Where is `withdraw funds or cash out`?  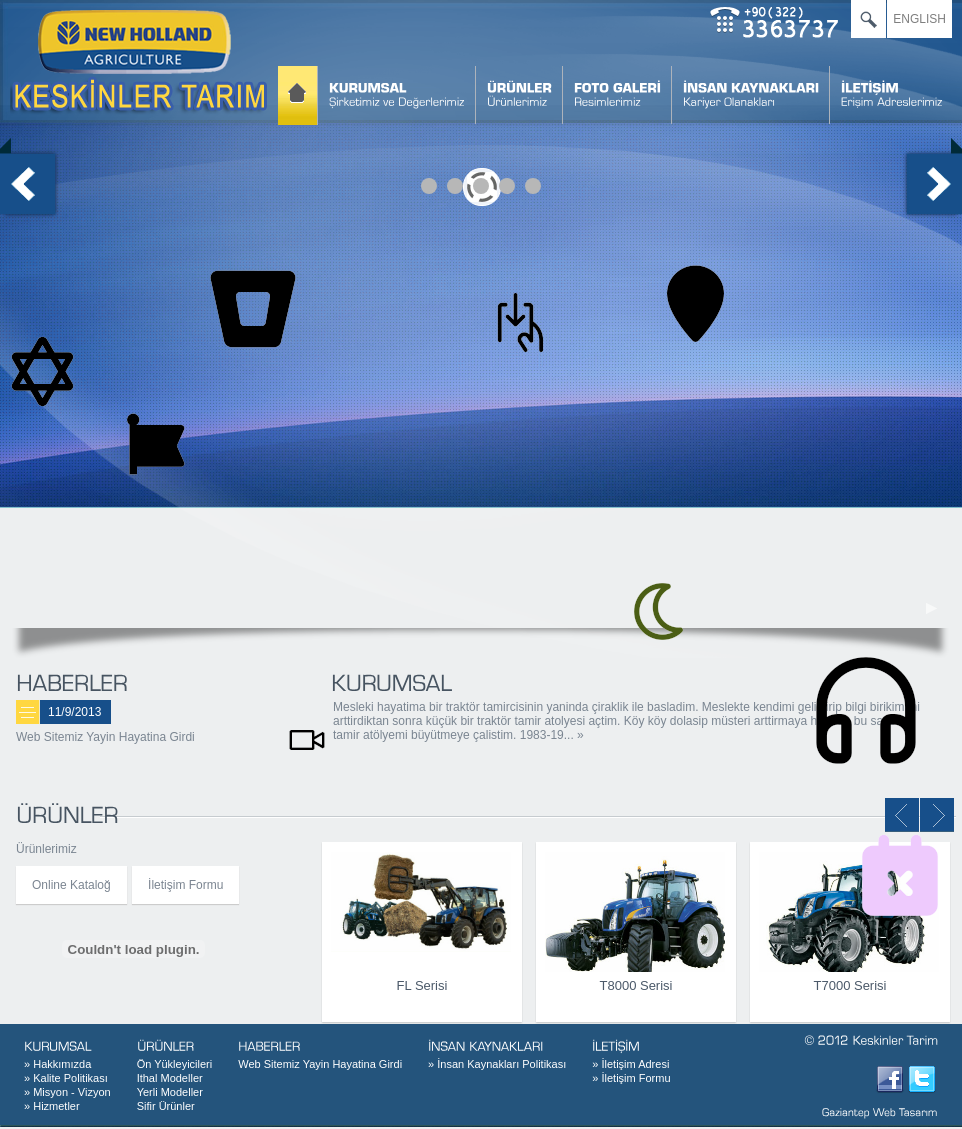
withdraw funds or cash out is located at coordinates (517, 322).